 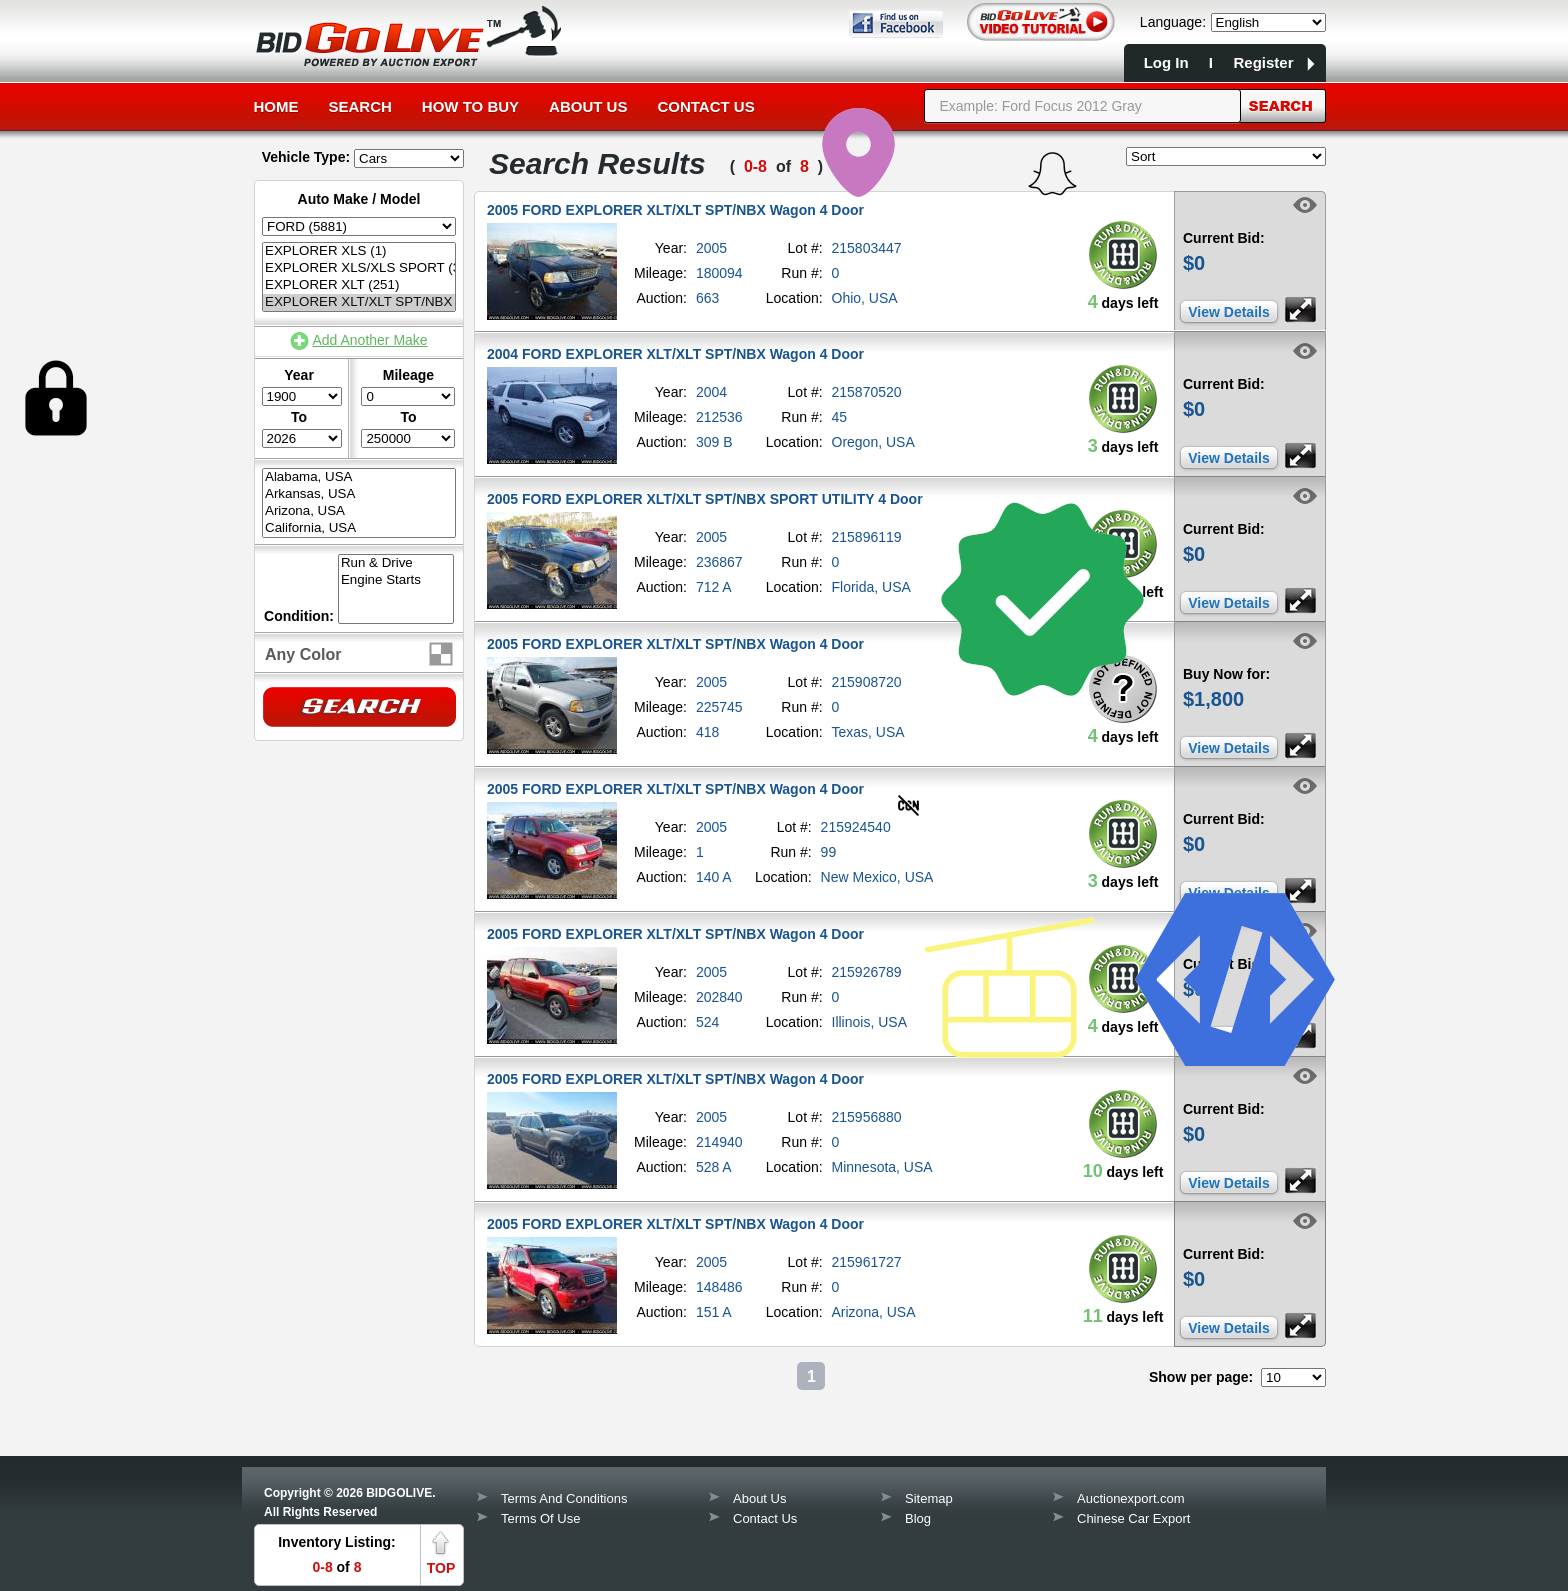 I want to click on http connection disabled or unavailable, so click(x=908, y=805).